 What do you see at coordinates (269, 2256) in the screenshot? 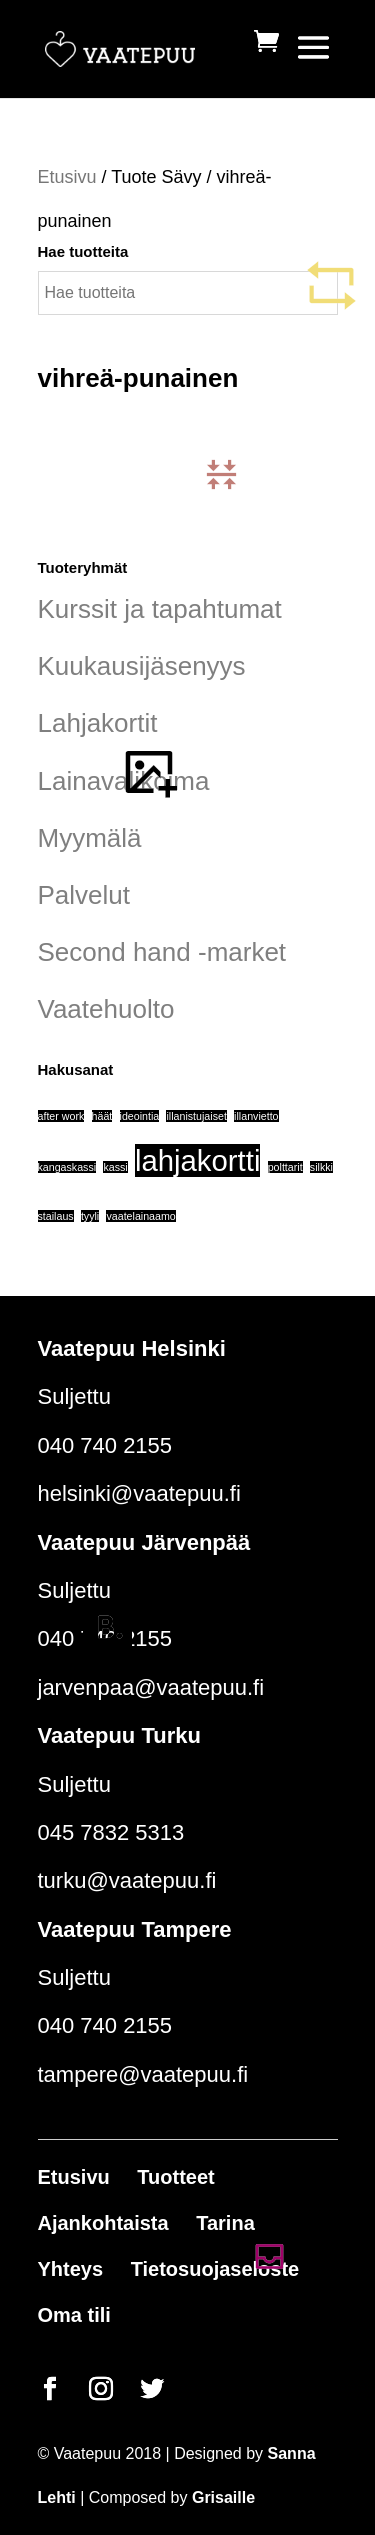
I see `view your inbox` at bounding box center [269, 2256].